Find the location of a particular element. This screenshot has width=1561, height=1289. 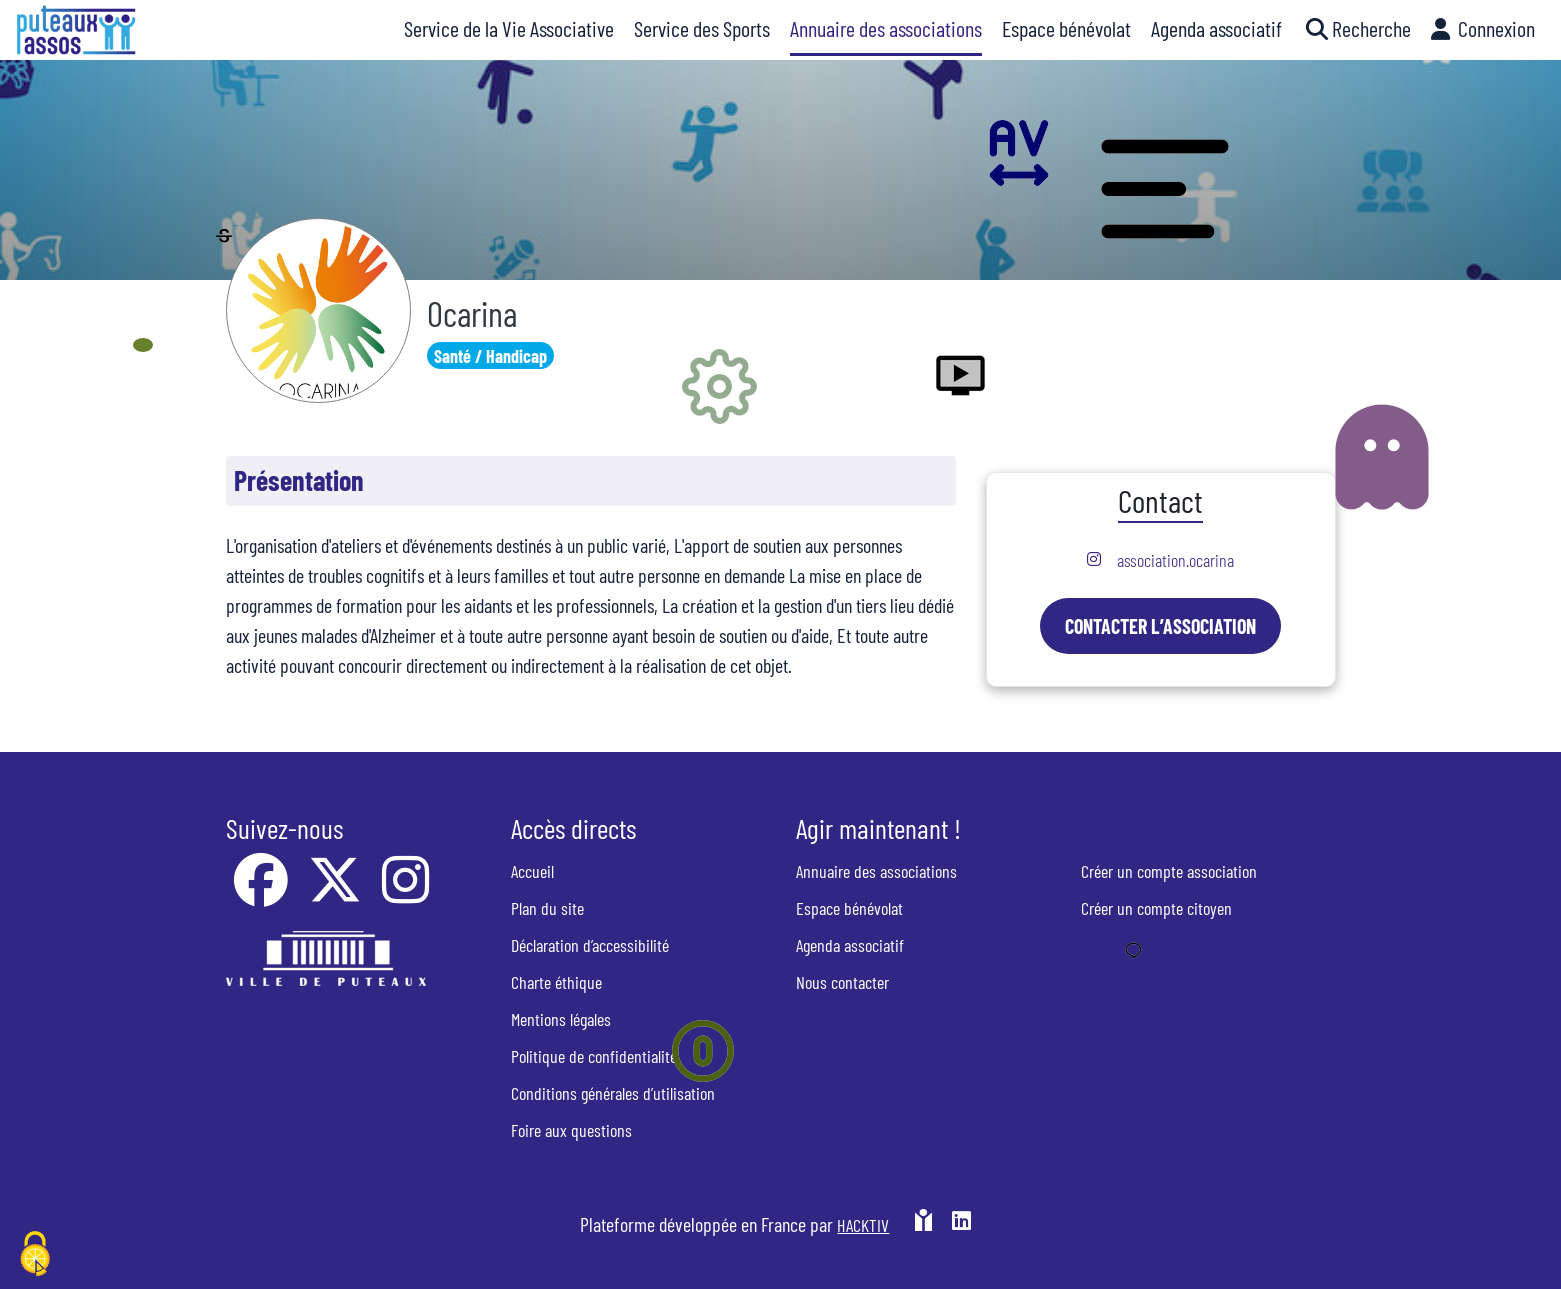

indicates an "O" option or selection in a multiple choice interface is located at coordinates (703, 1051).